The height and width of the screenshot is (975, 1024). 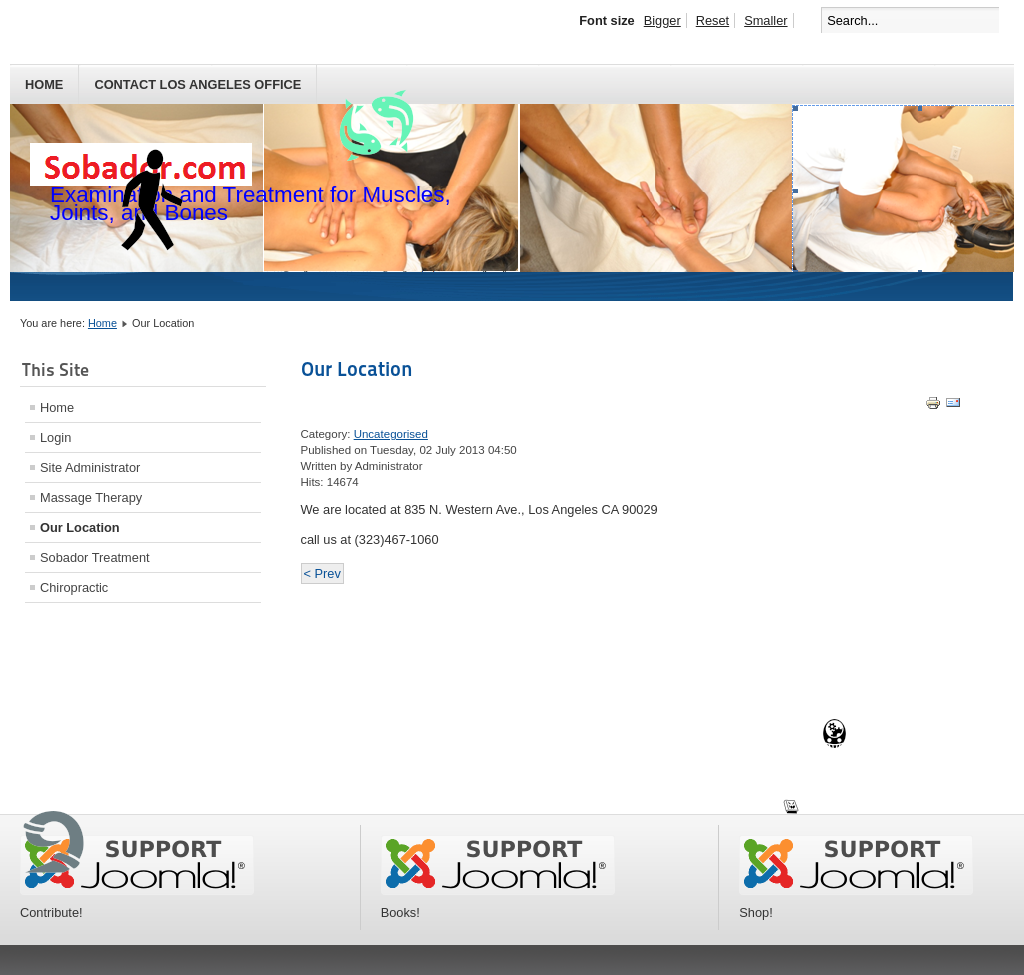 What do you see at coordinates (52, 841) in the screenshot?
I see `represents a sea creature or kraken in a game interface` at bounding box center [52, 841].